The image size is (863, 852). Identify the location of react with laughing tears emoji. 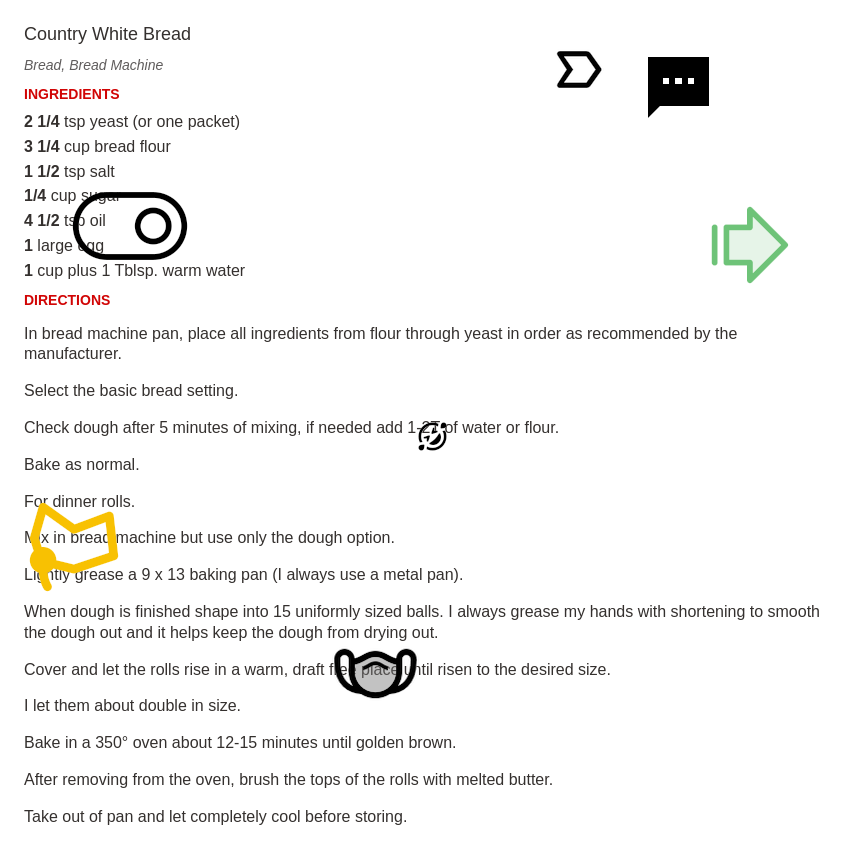
(432, 436).